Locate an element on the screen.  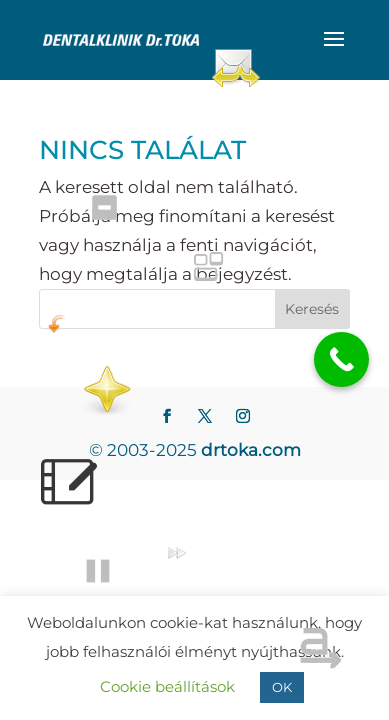
reply to all recipients of an email is located at coordinates (236, 64).